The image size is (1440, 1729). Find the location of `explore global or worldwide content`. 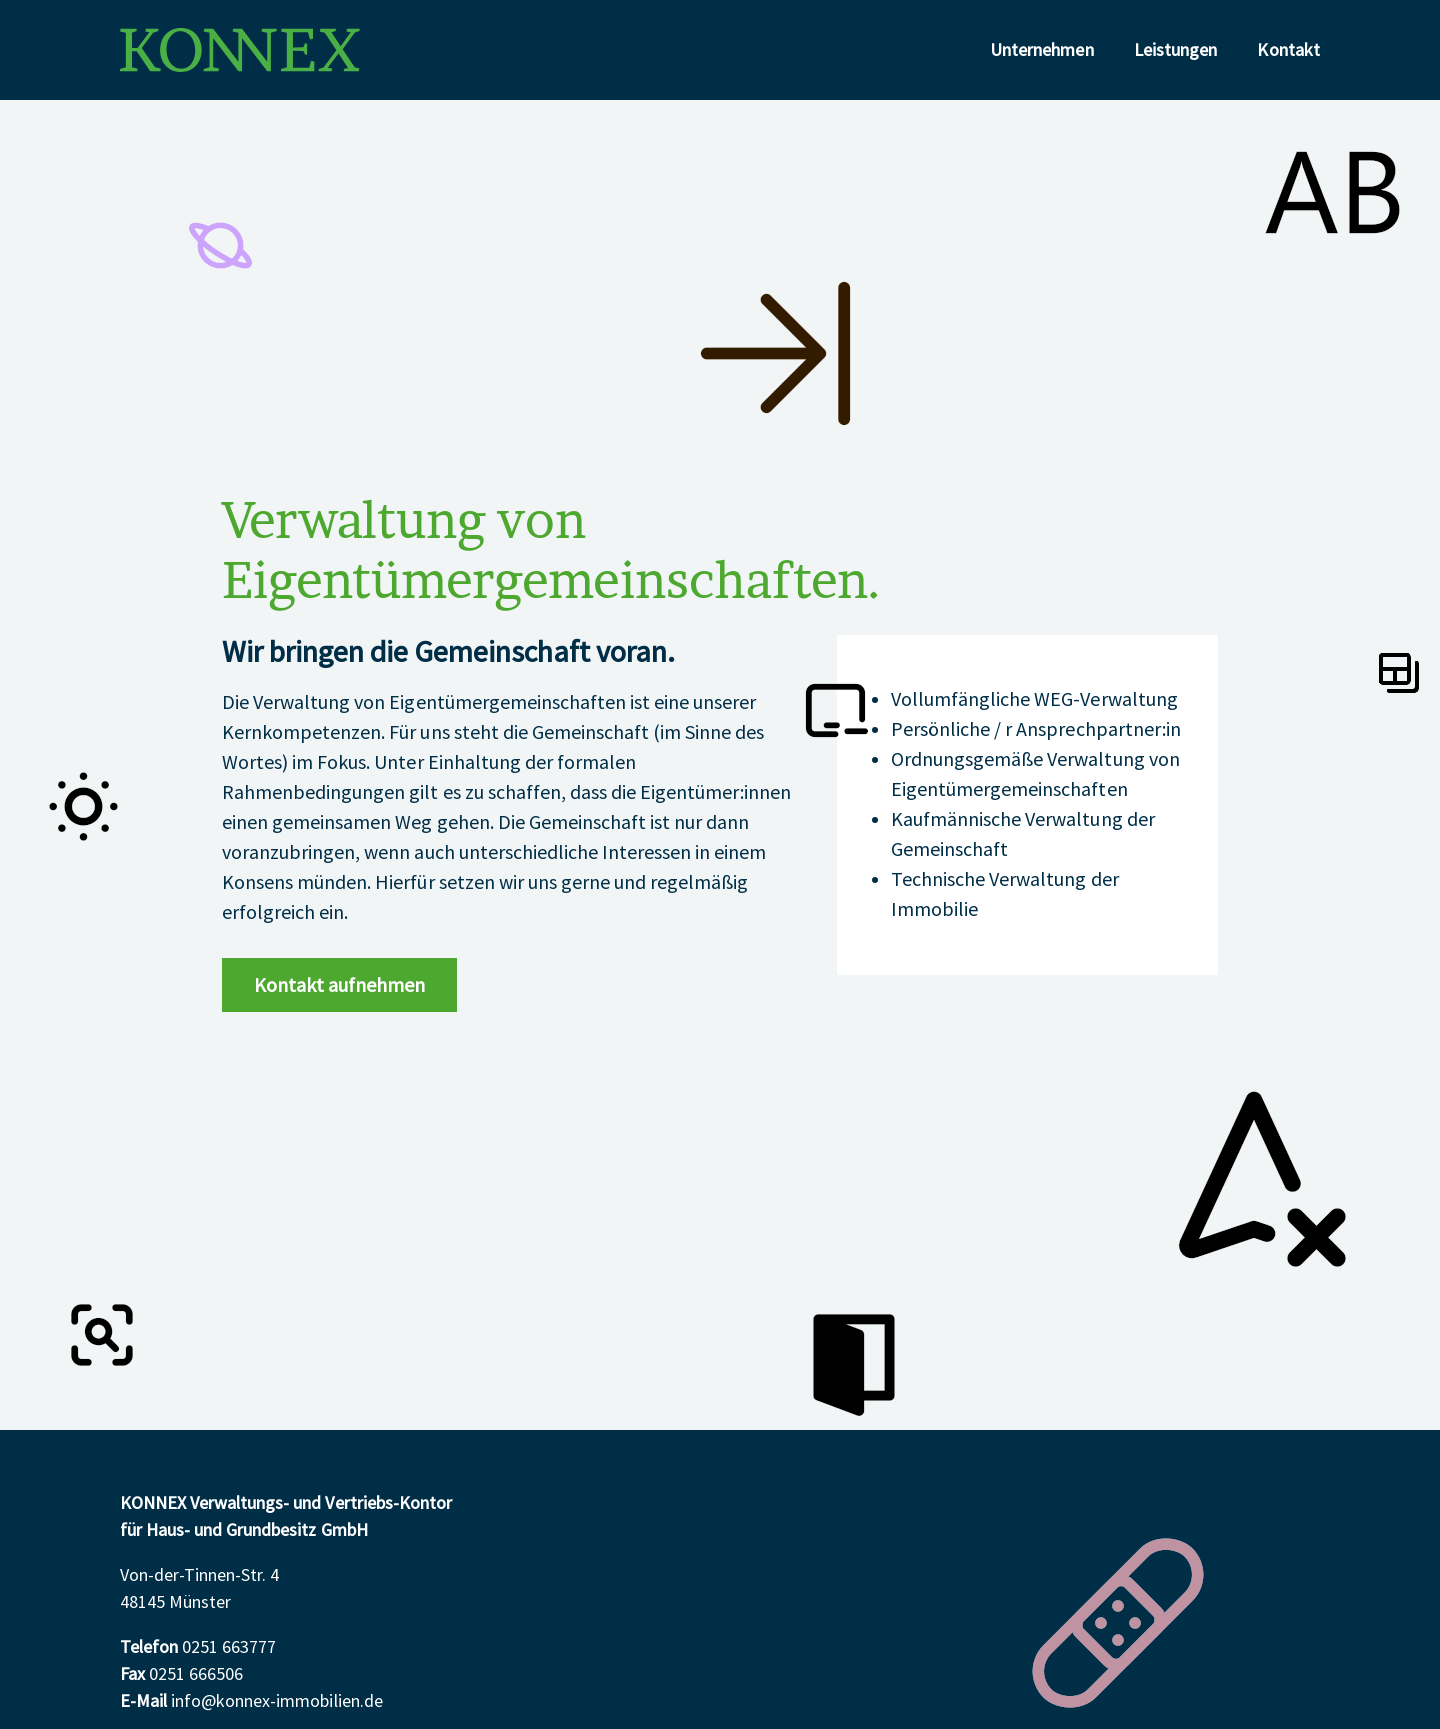

explore global or worldwide content is located at coordinates (220, 245).